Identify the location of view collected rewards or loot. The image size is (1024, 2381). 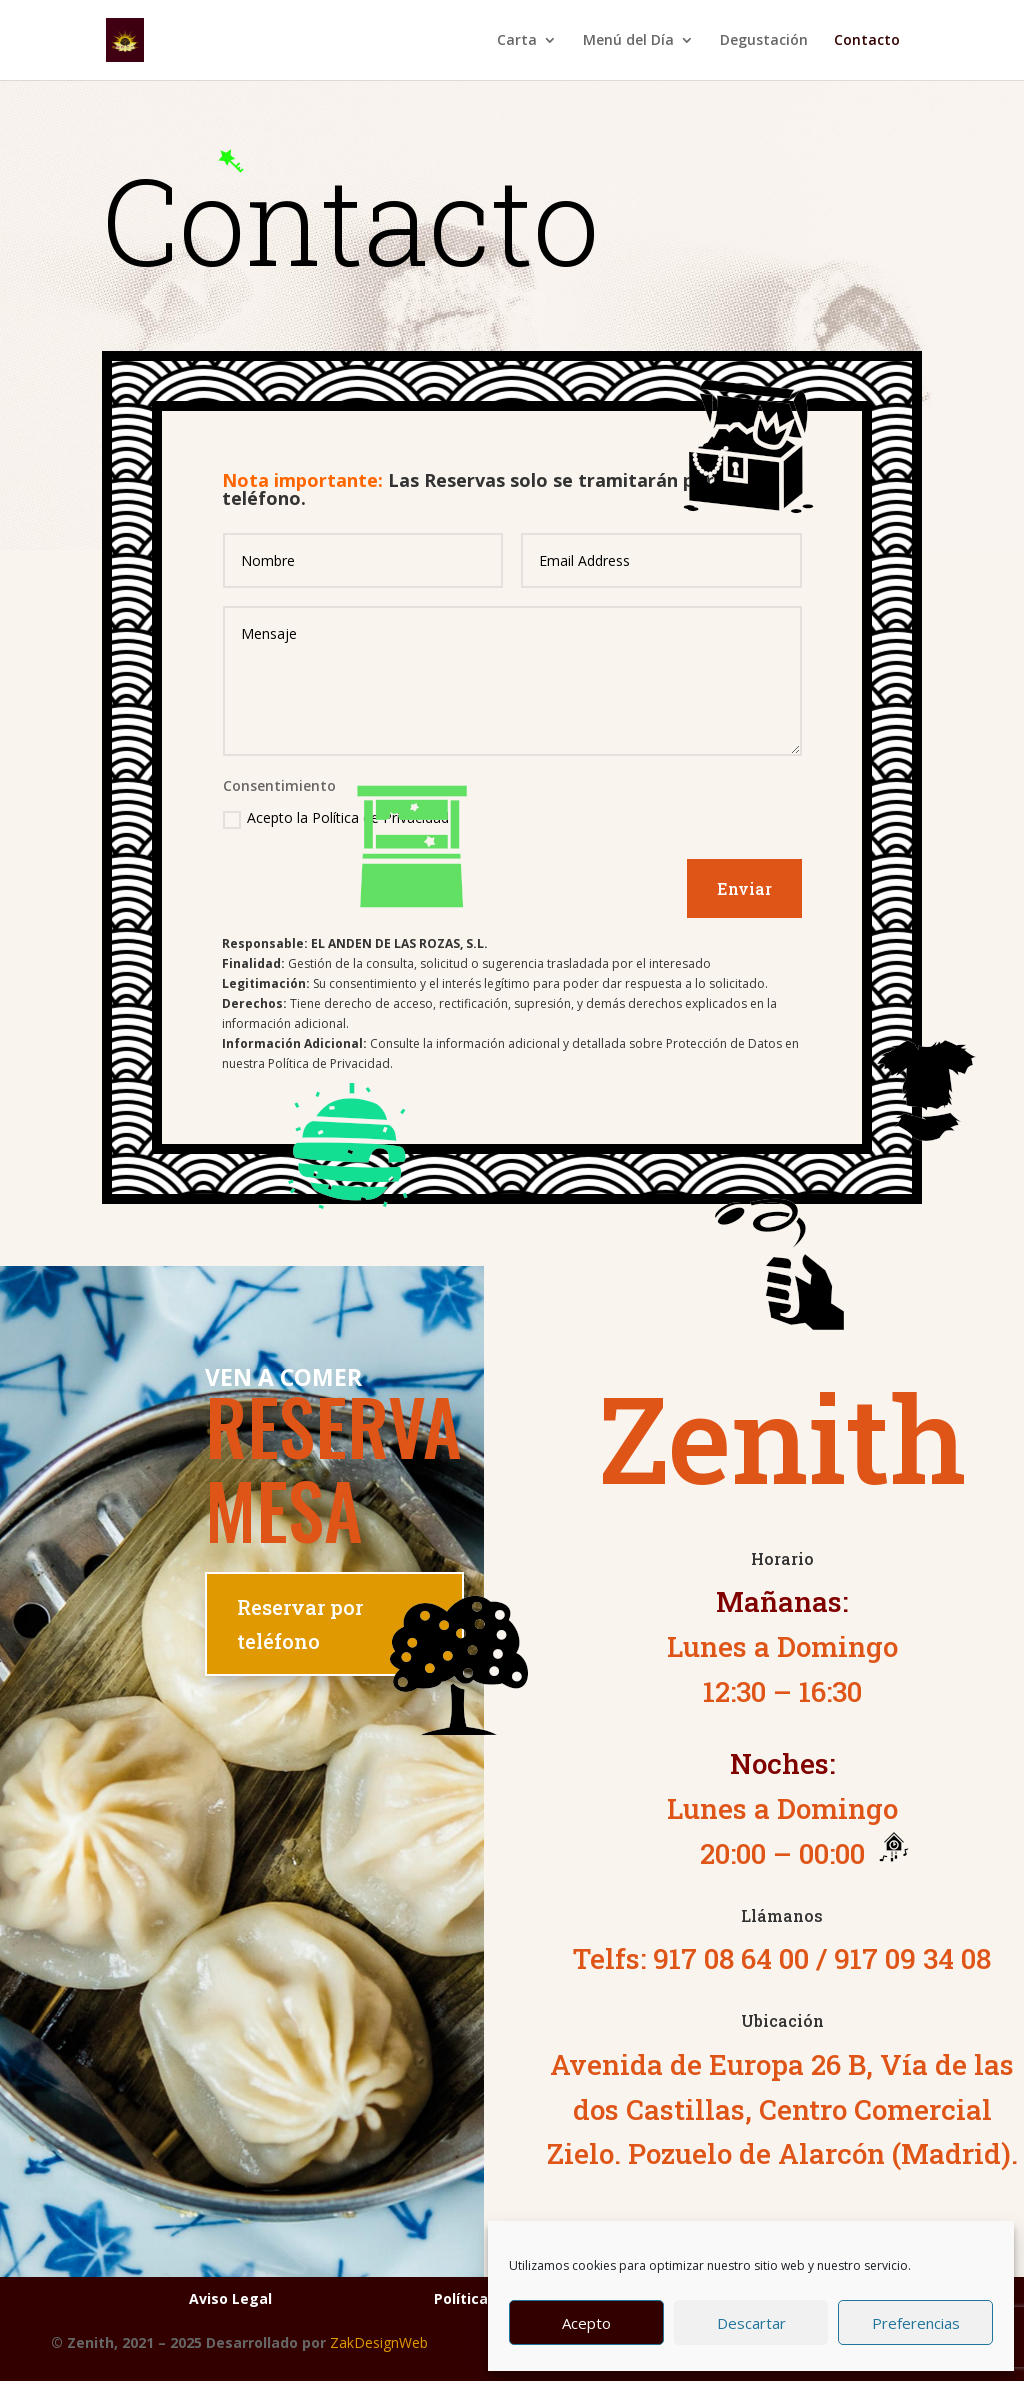
(748, 446).